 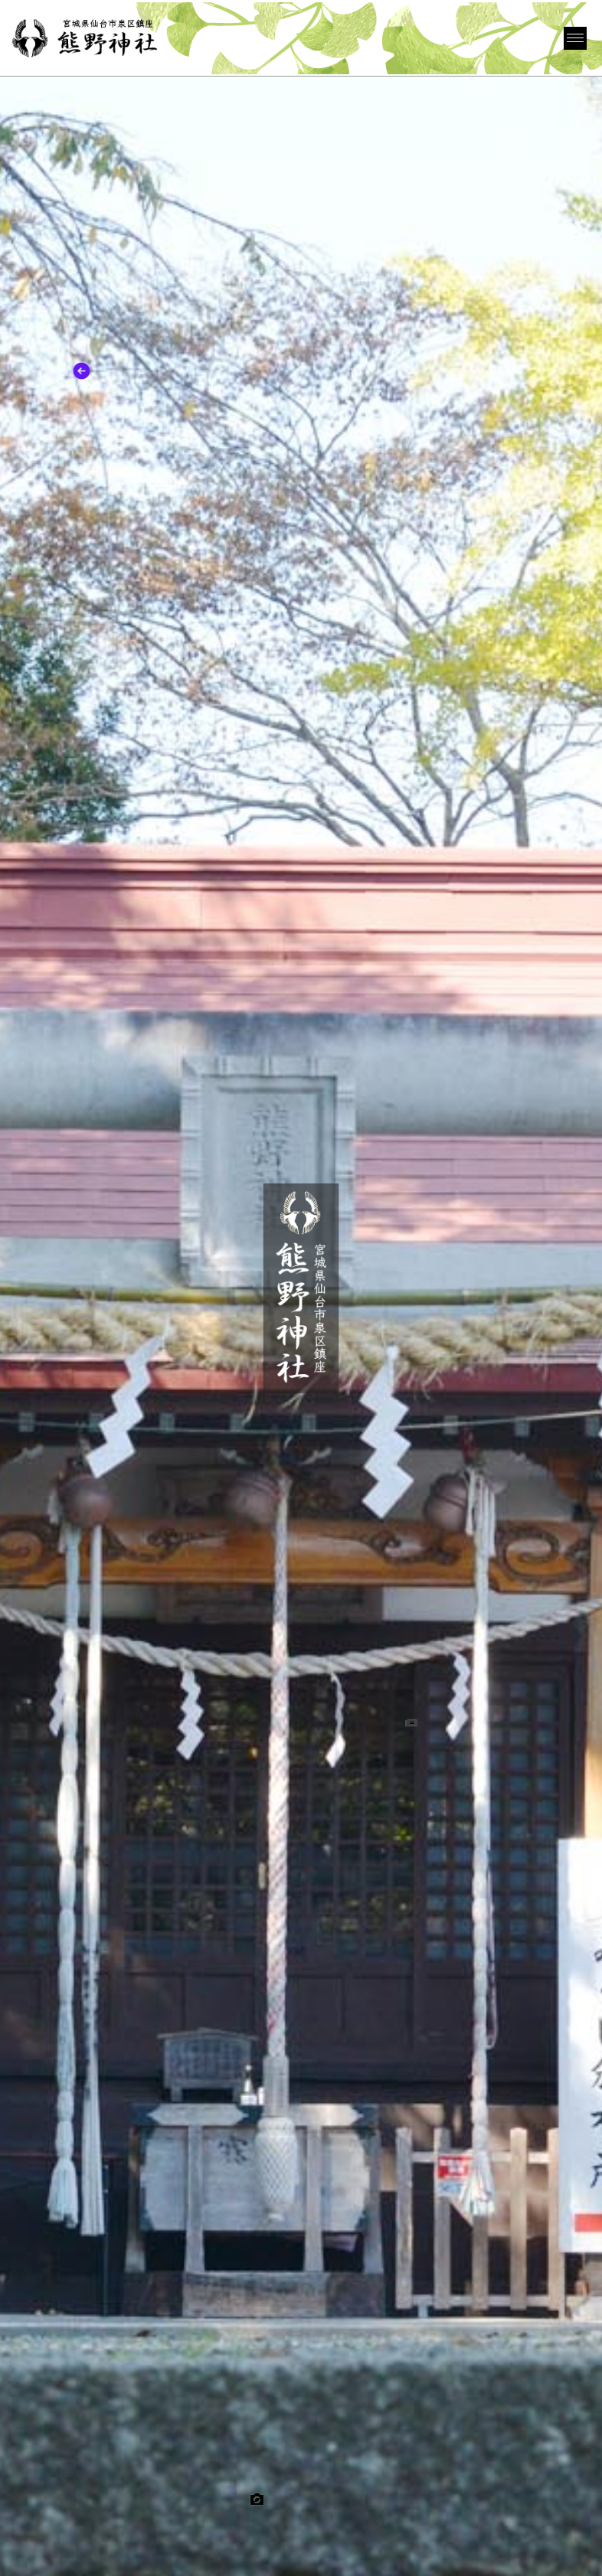 What do you see at coordinates (257, 2499) in the screenshot?
I see `switch to party mode camera filter` at bounding box center [257, 2499].